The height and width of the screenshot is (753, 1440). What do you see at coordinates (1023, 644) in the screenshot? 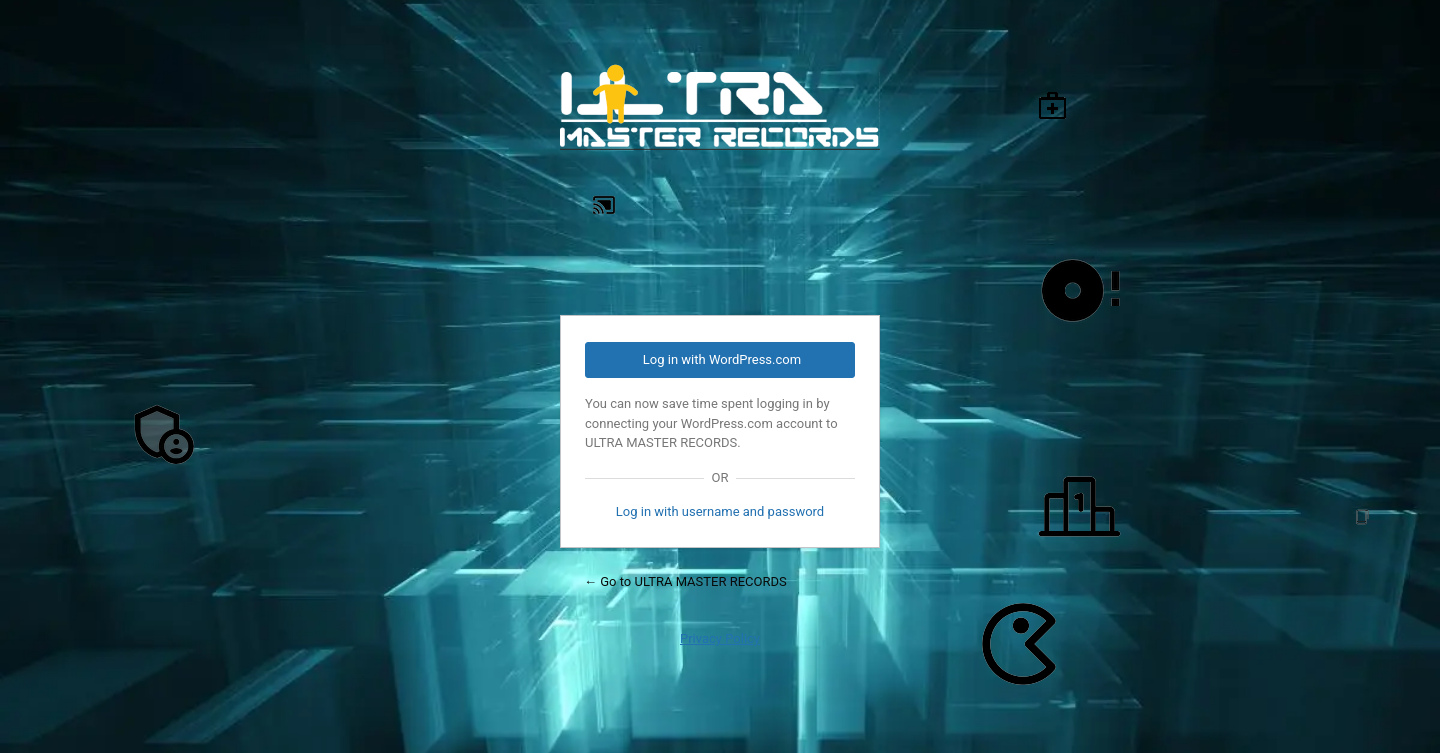
I see `launch a retro-style game or arcade app` at bounding box center [1023, 644].